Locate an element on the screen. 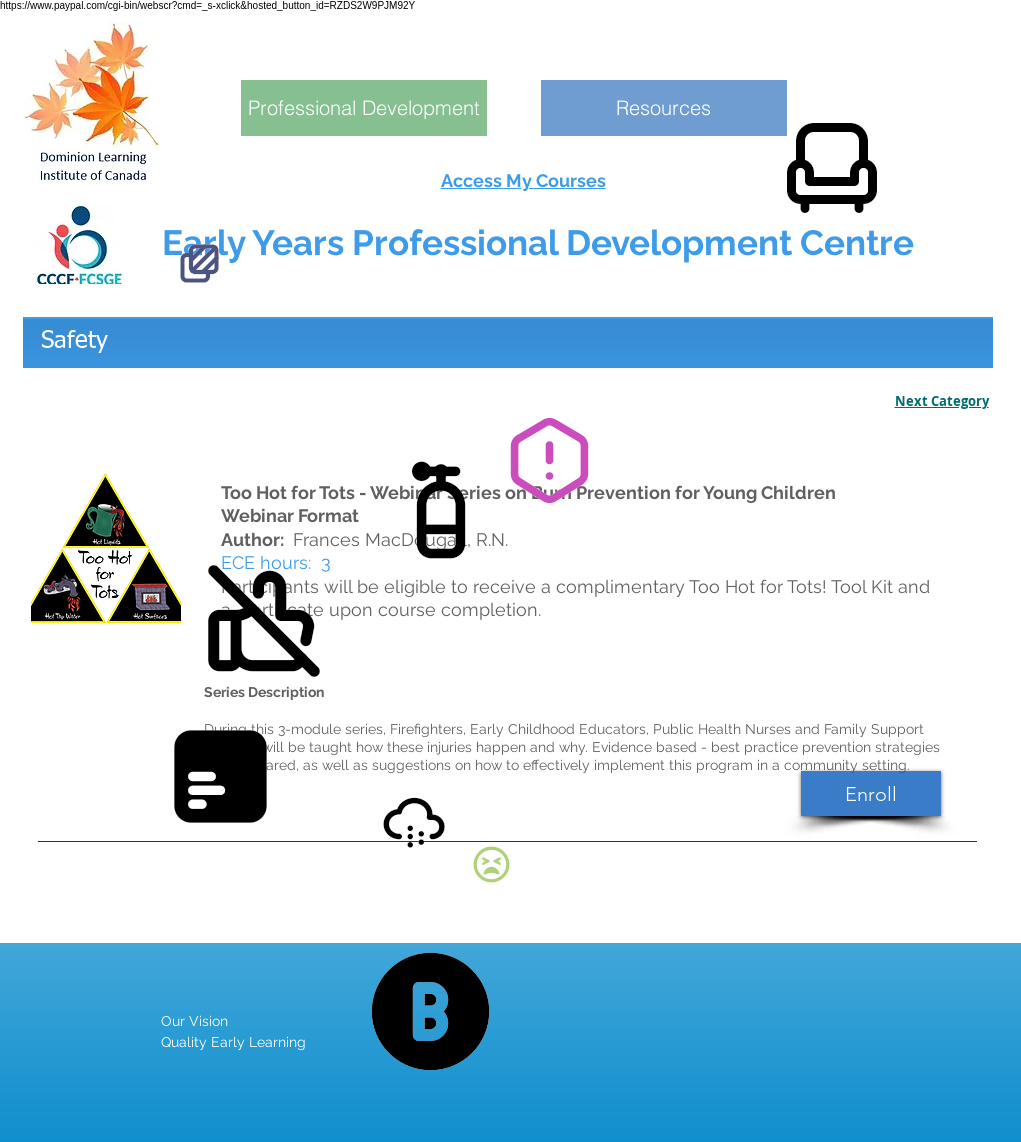 The width and height of the screenshot is (1021, 1142). align content to bottom-left of container is located at coordinates (220, 776).